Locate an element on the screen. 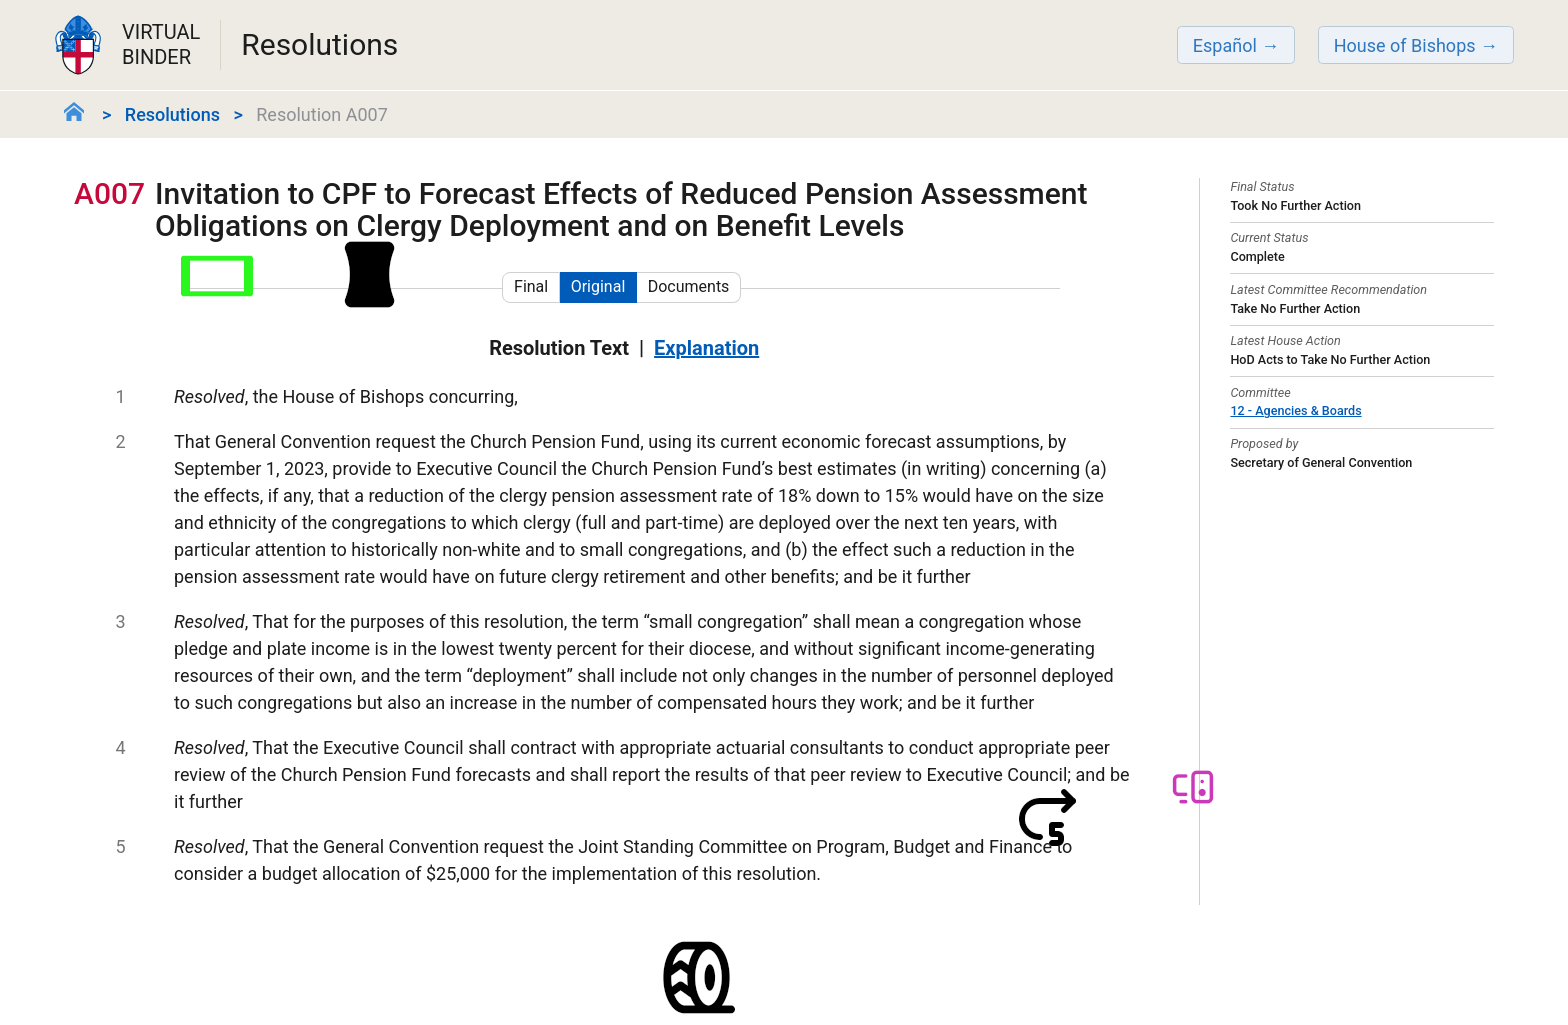  switch to vertical panorama mode is located at coordinates (369, 274).